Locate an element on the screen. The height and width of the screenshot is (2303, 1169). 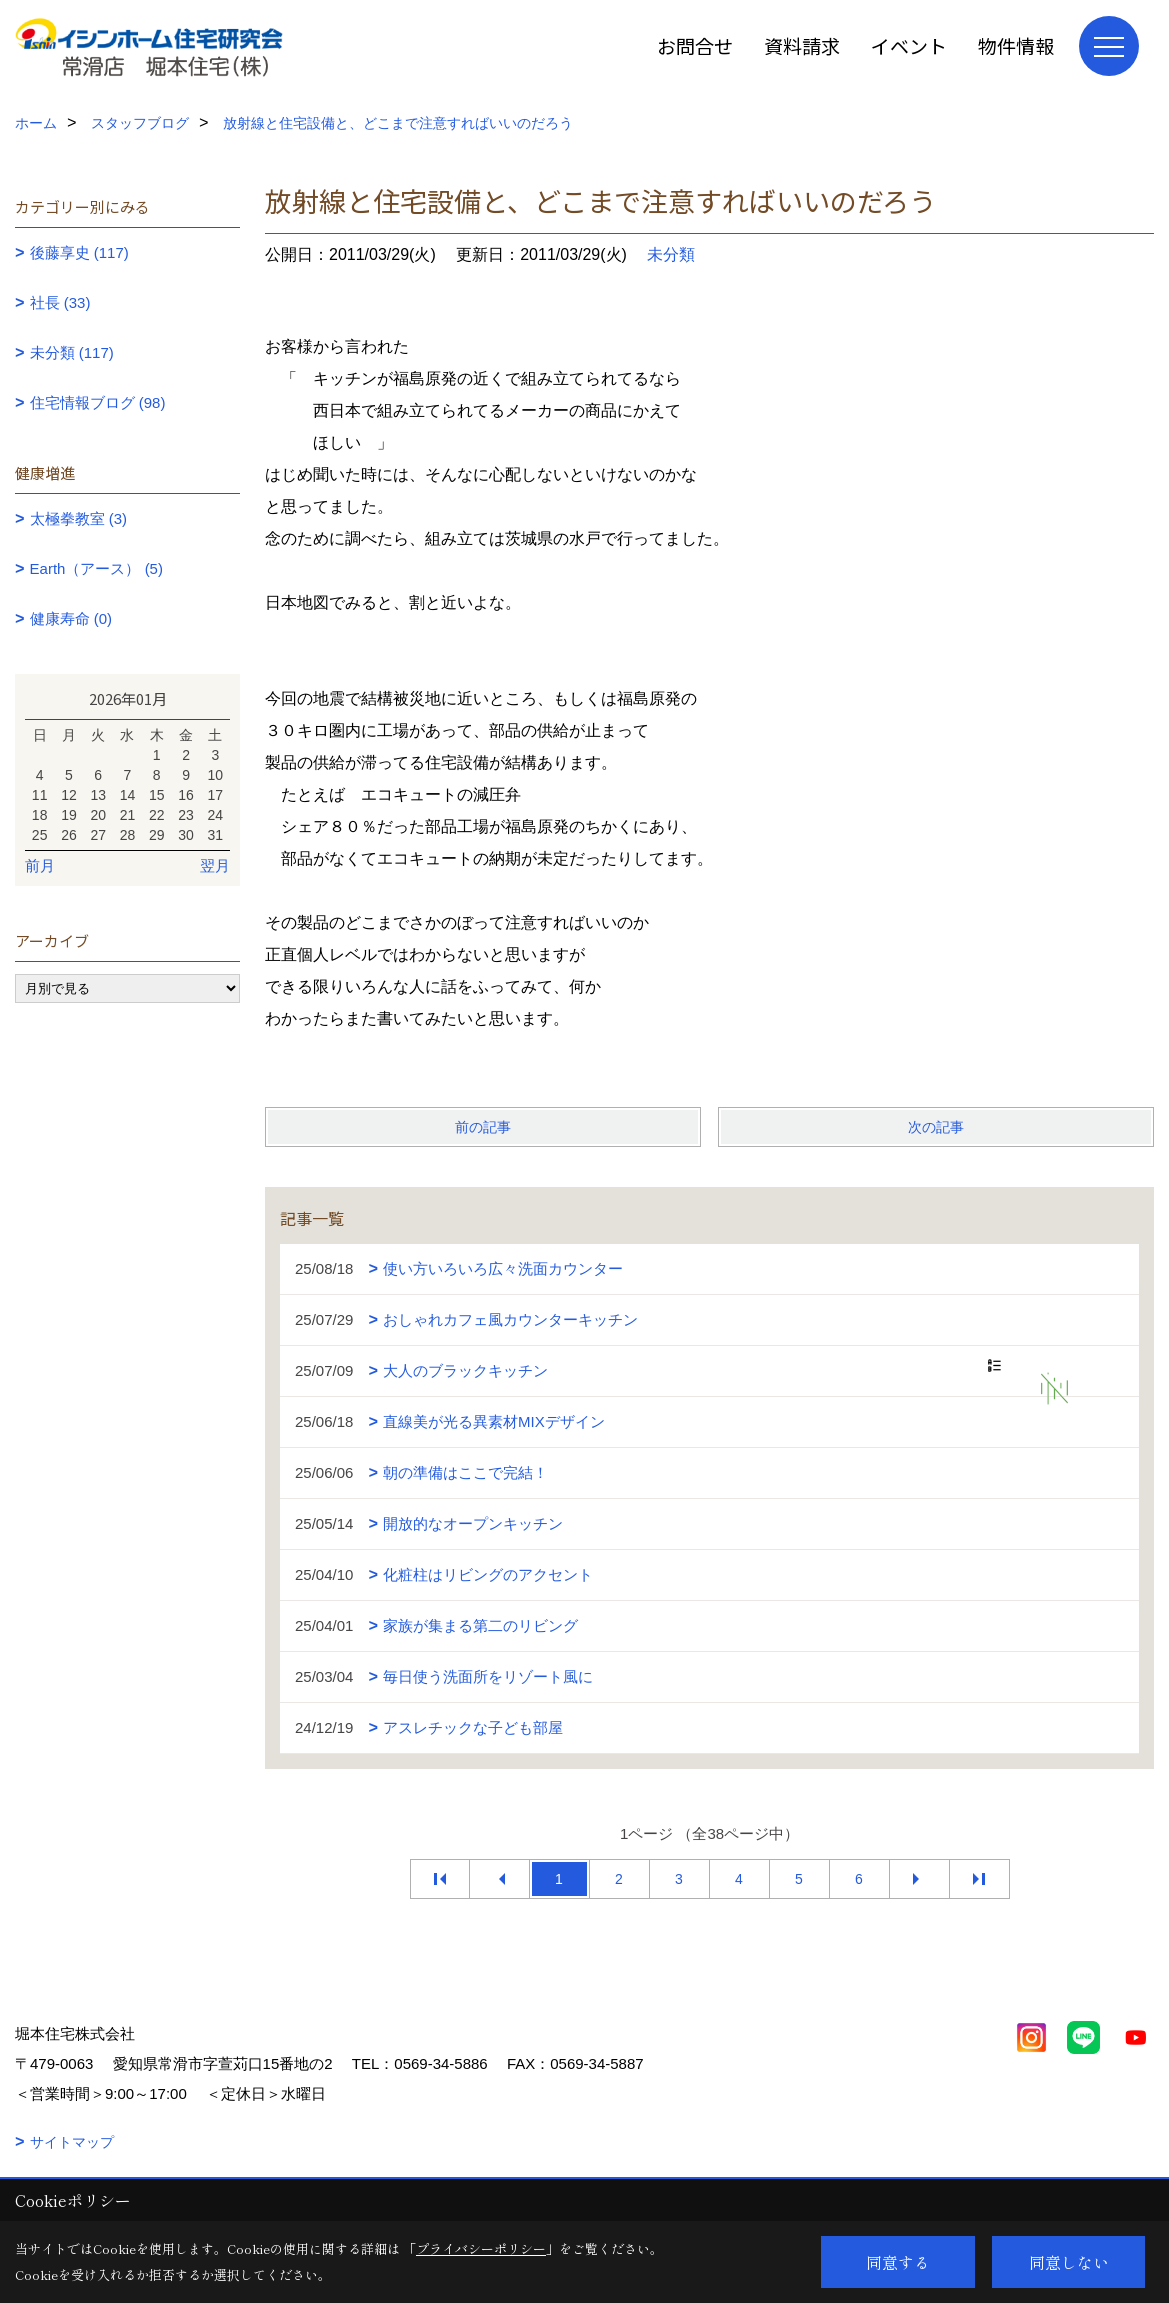
toggle alphabetical list view is located at coordinates (994, 1365).